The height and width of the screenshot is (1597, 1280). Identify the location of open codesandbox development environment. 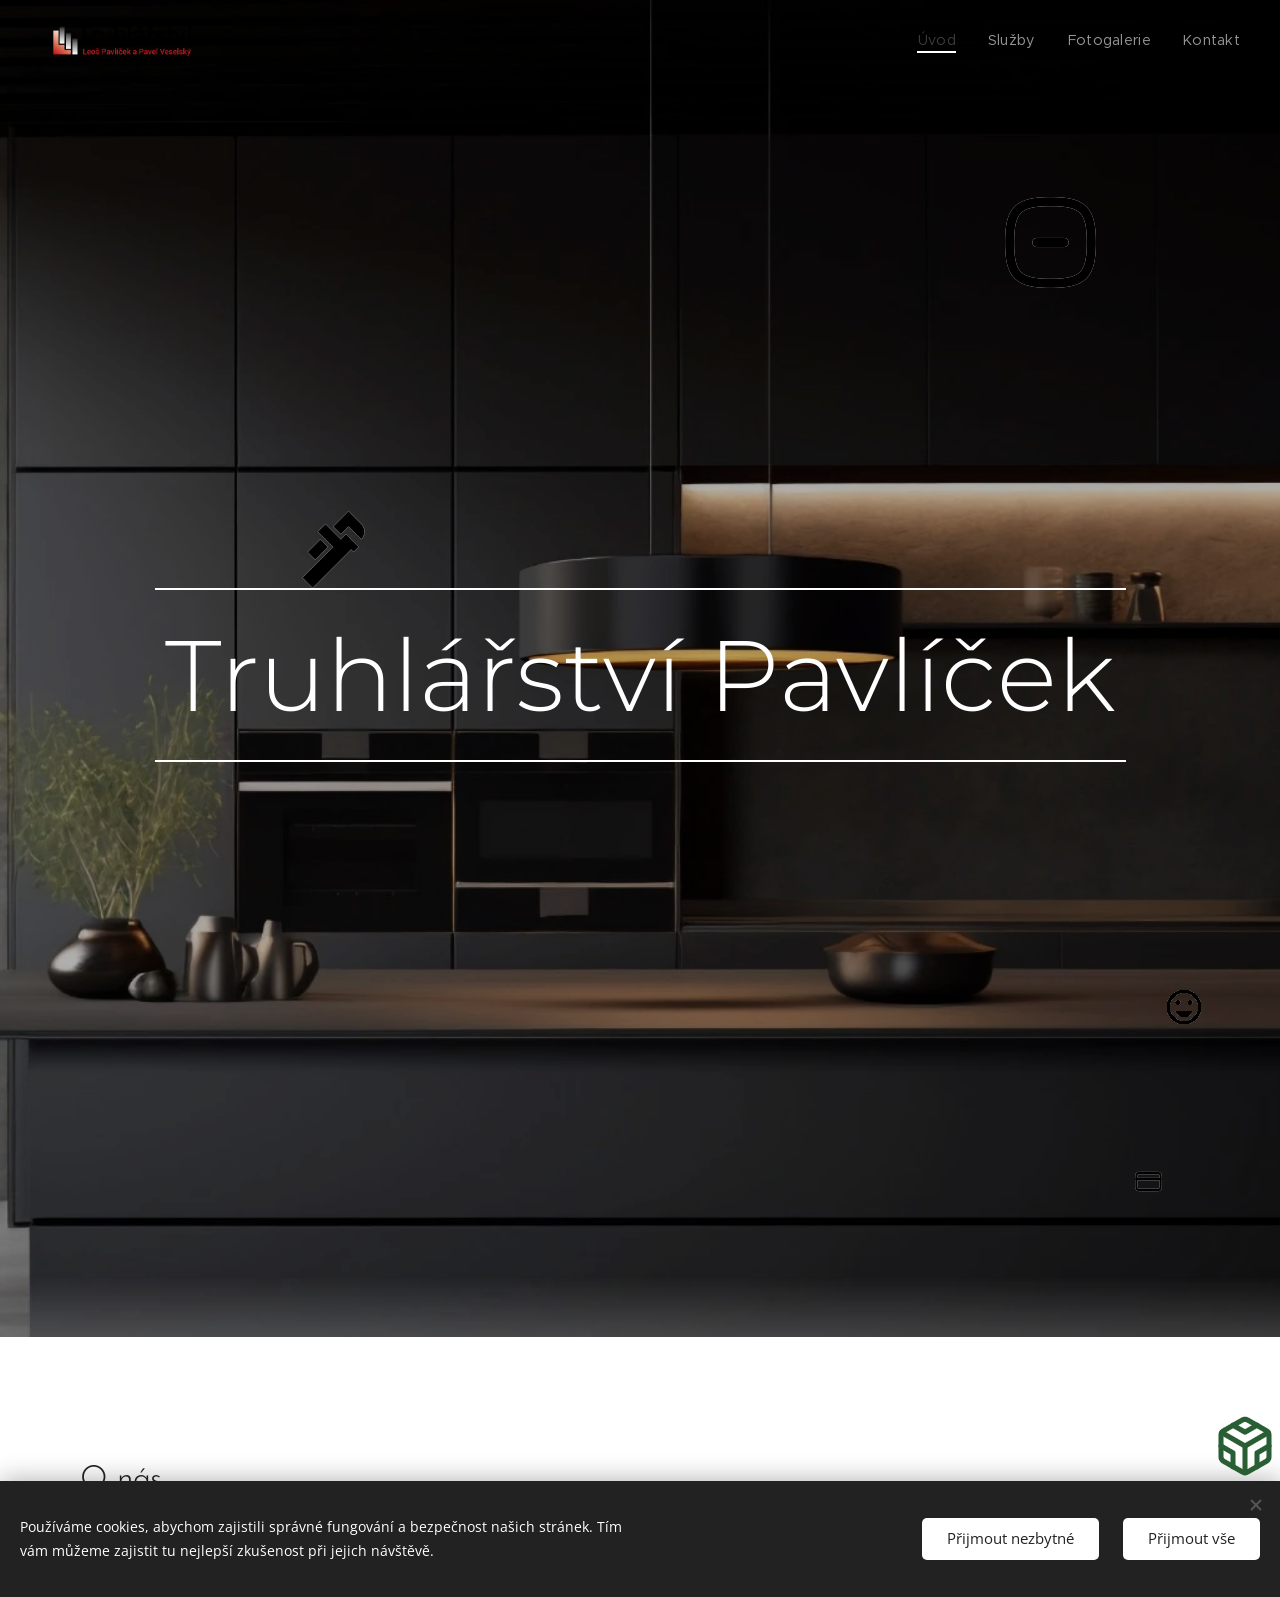
(1245, 1446).